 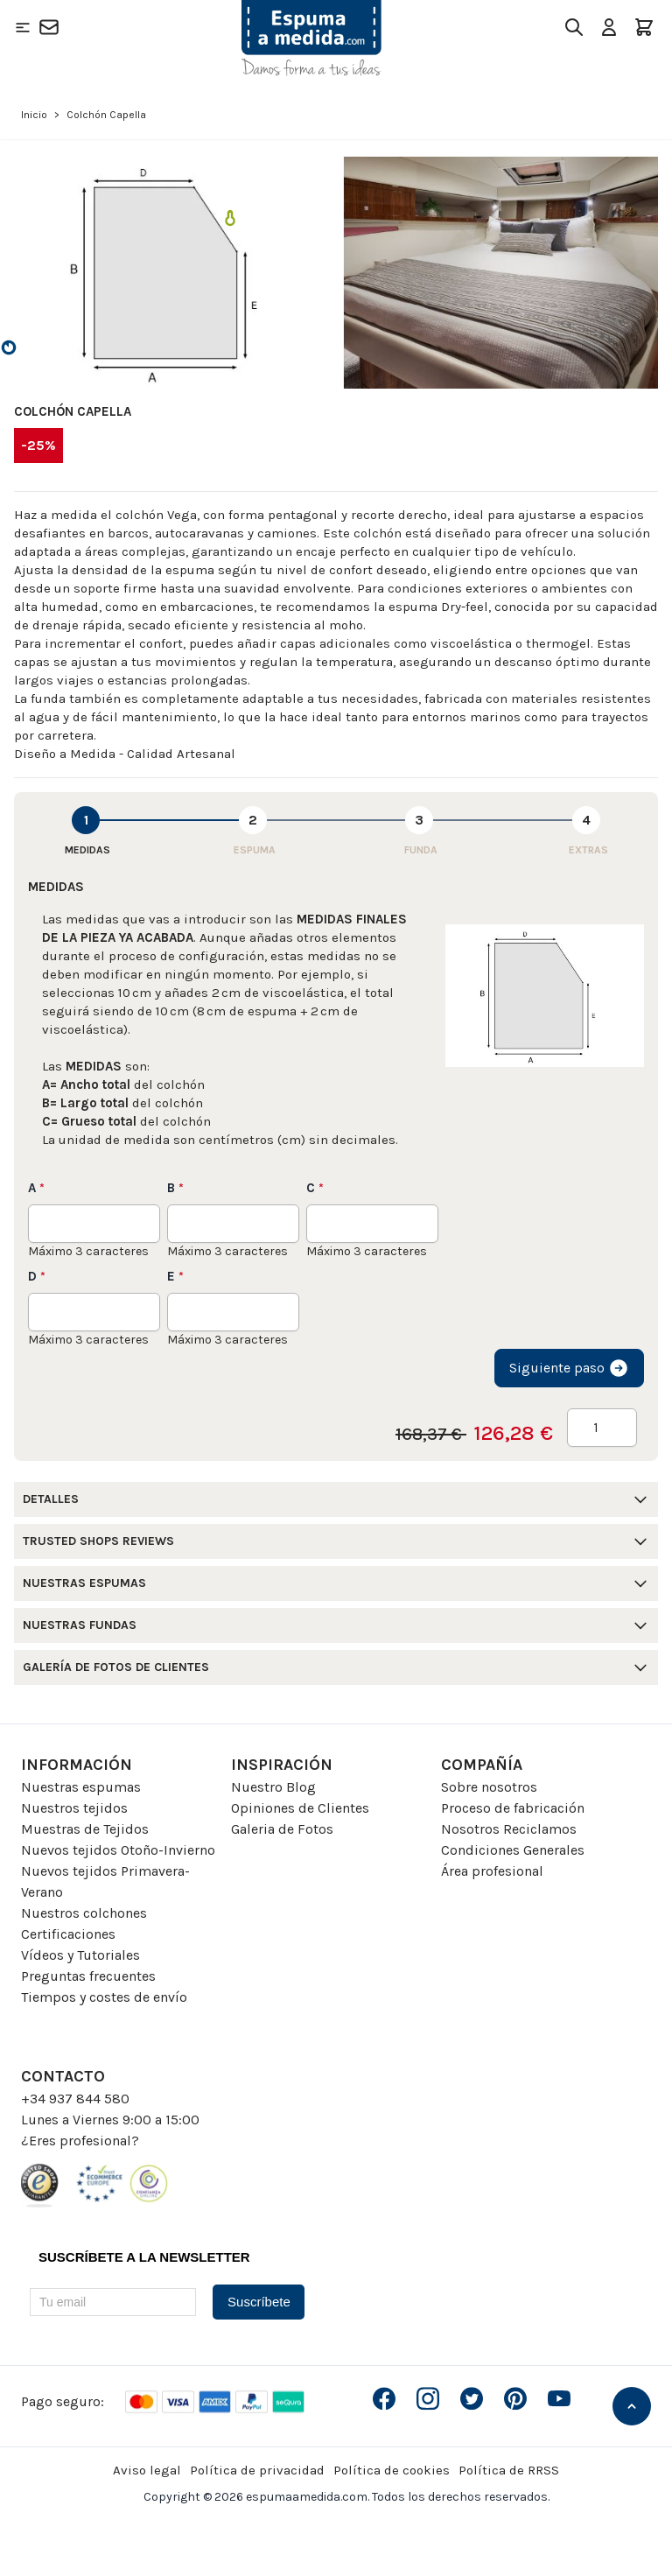 I want to click on loading progress indicator at approximately 70% complete, so click(x=9, y=347).